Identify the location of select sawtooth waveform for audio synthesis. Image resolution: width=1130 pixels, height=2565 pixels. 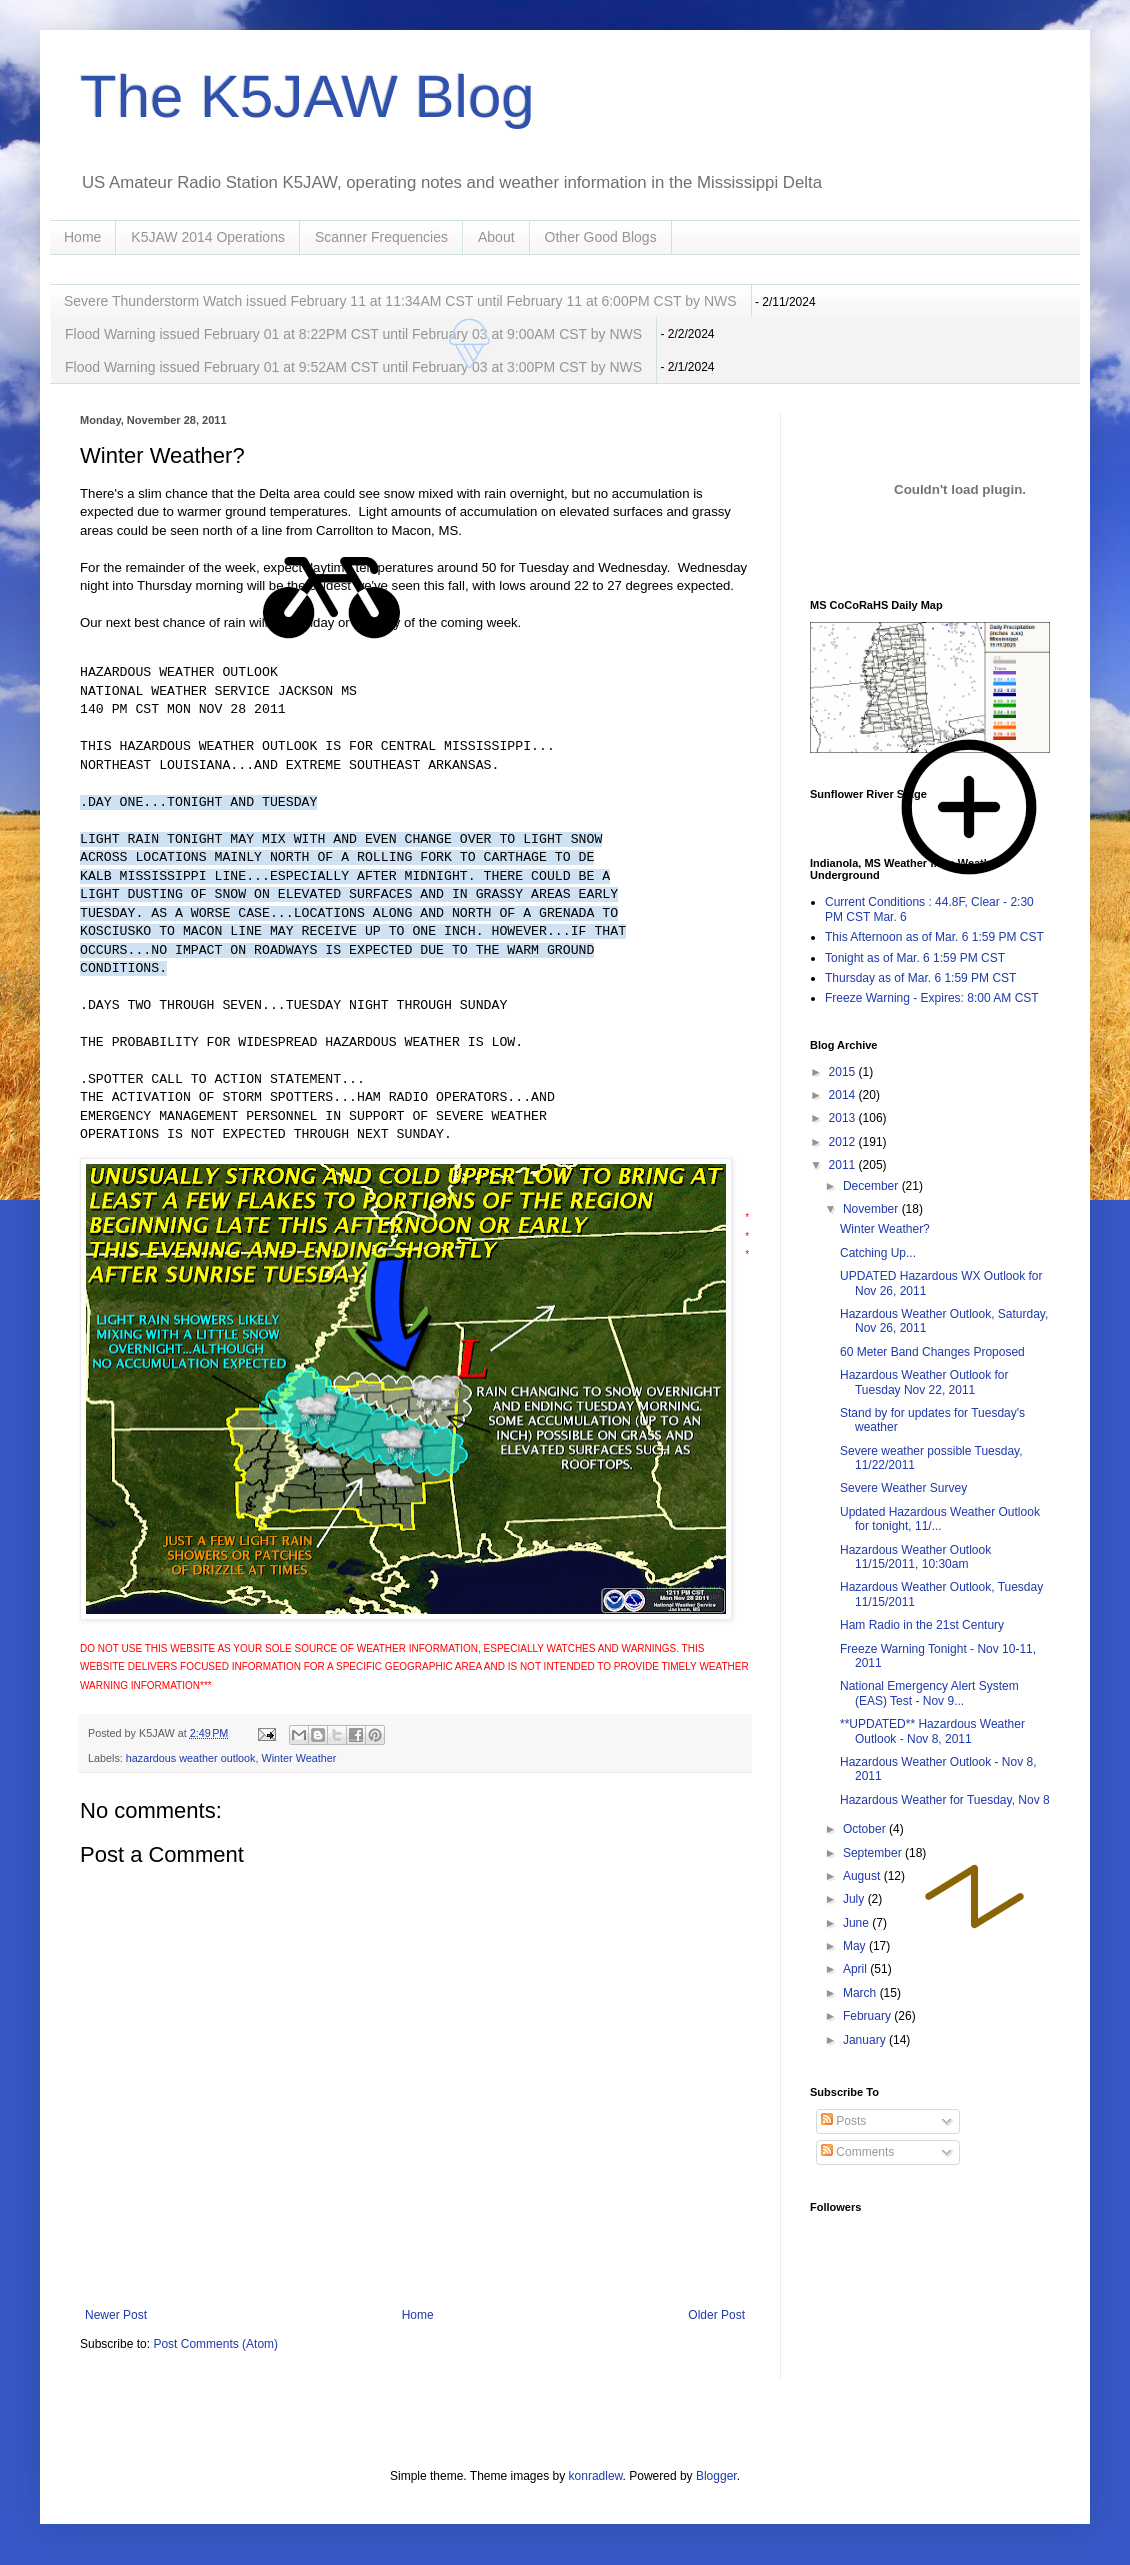
(974, 1896).